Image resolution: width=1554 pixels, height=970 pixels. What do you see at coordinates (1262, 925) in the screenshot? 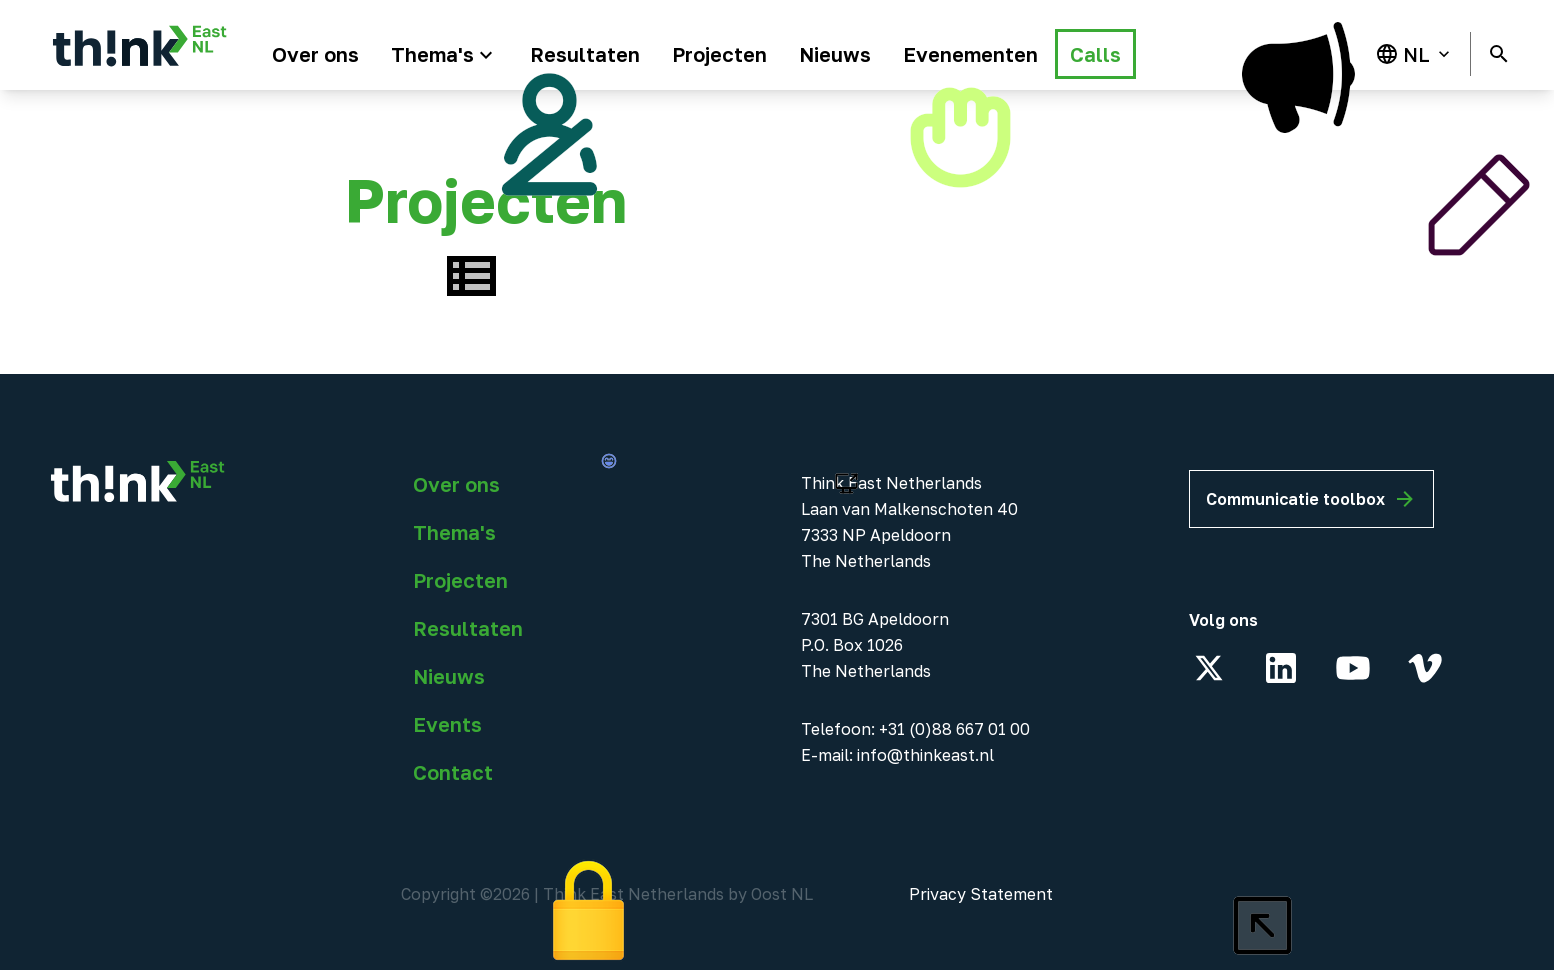
I see `navigate to the top-left or home position` at bounding box center [1262, 925].